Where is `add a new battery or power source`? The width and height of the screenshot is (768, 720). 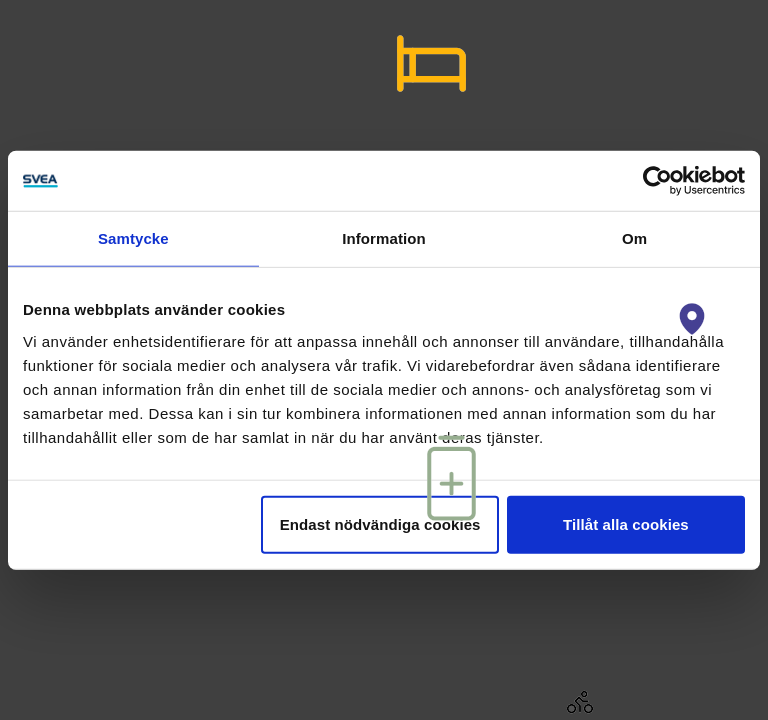
add a new battery or power source is located at coordinates (451, 479).